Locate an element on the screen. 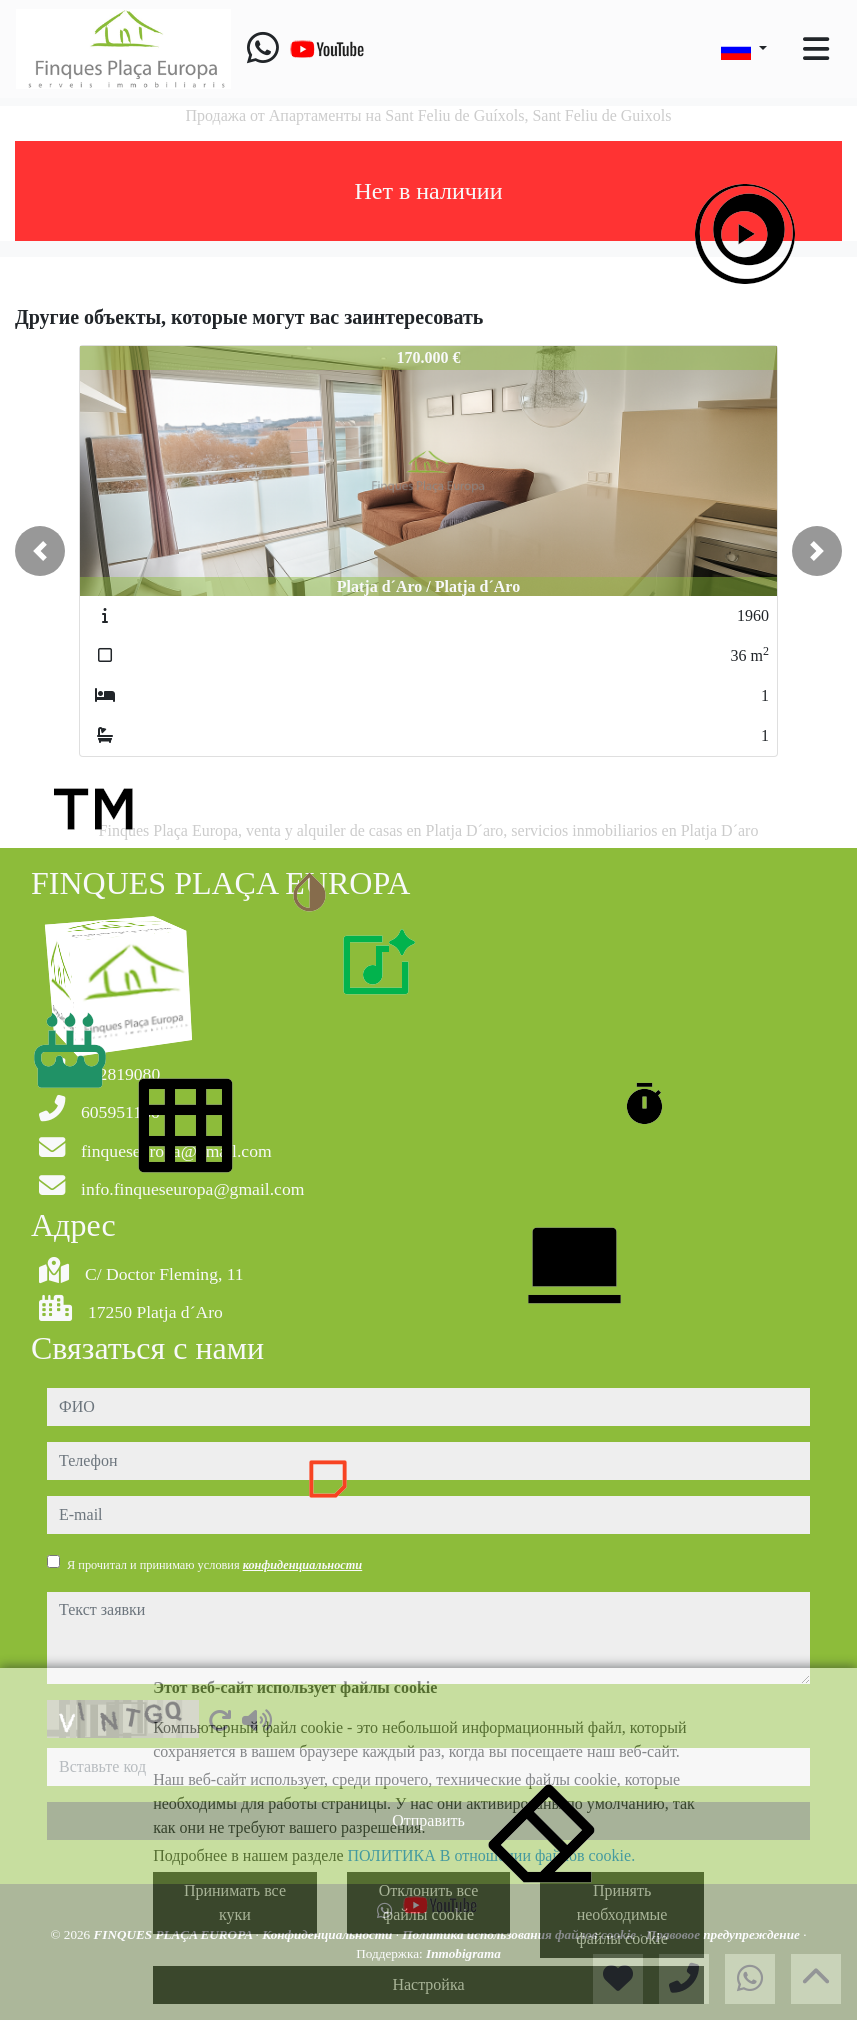  start or set a timer is located at coordinates (644, 1104).